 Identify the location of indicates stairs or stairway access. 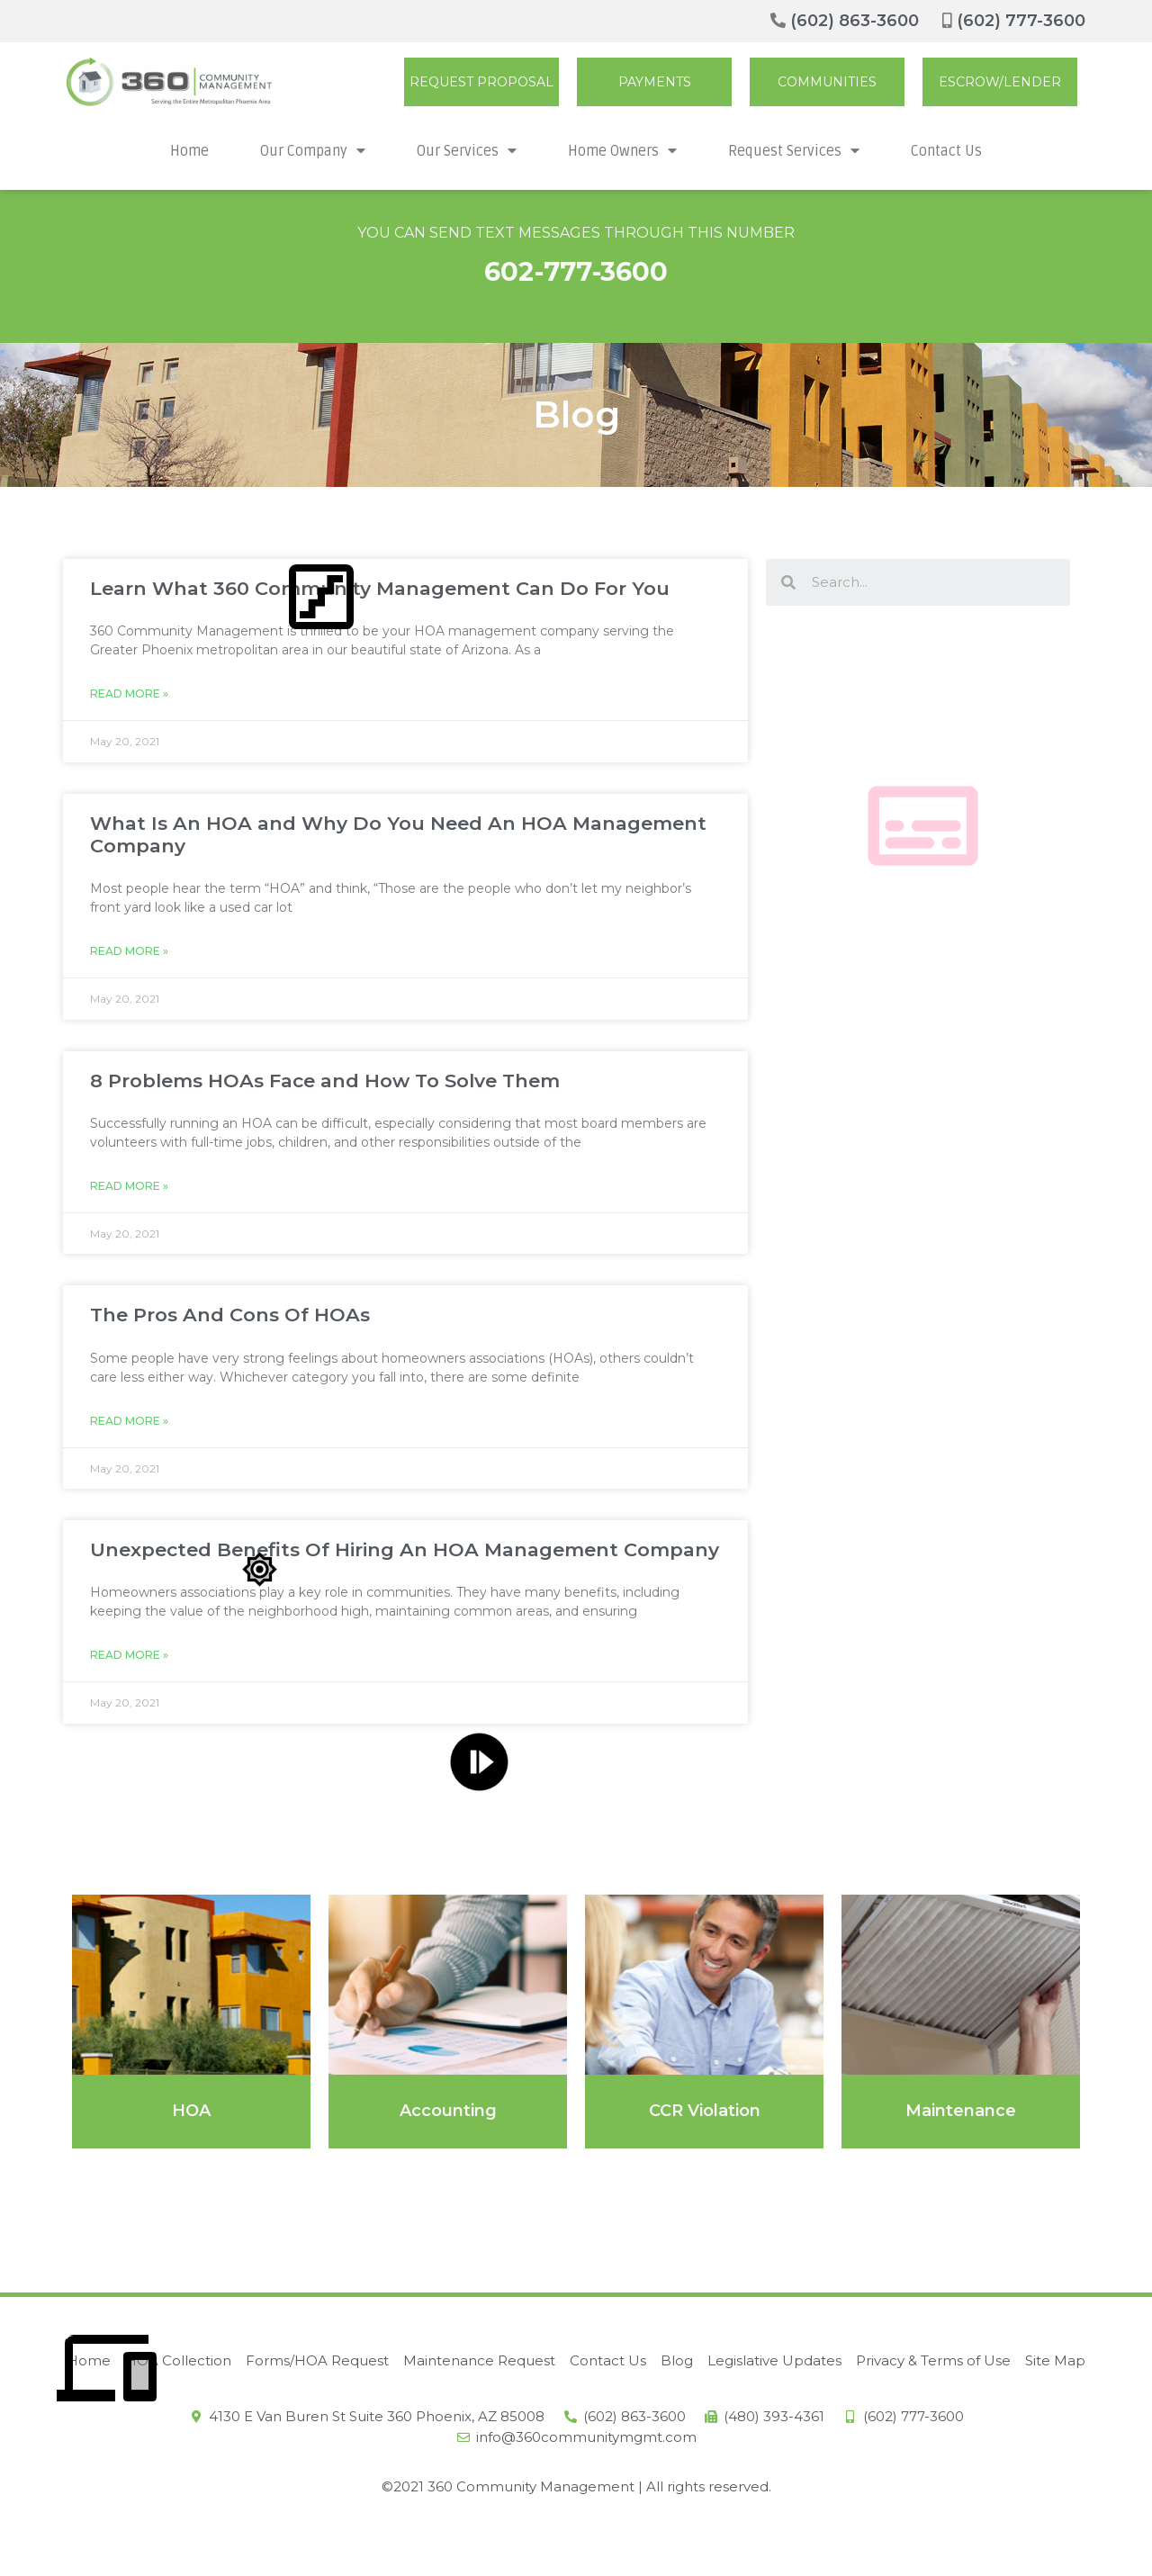
(321, 597).